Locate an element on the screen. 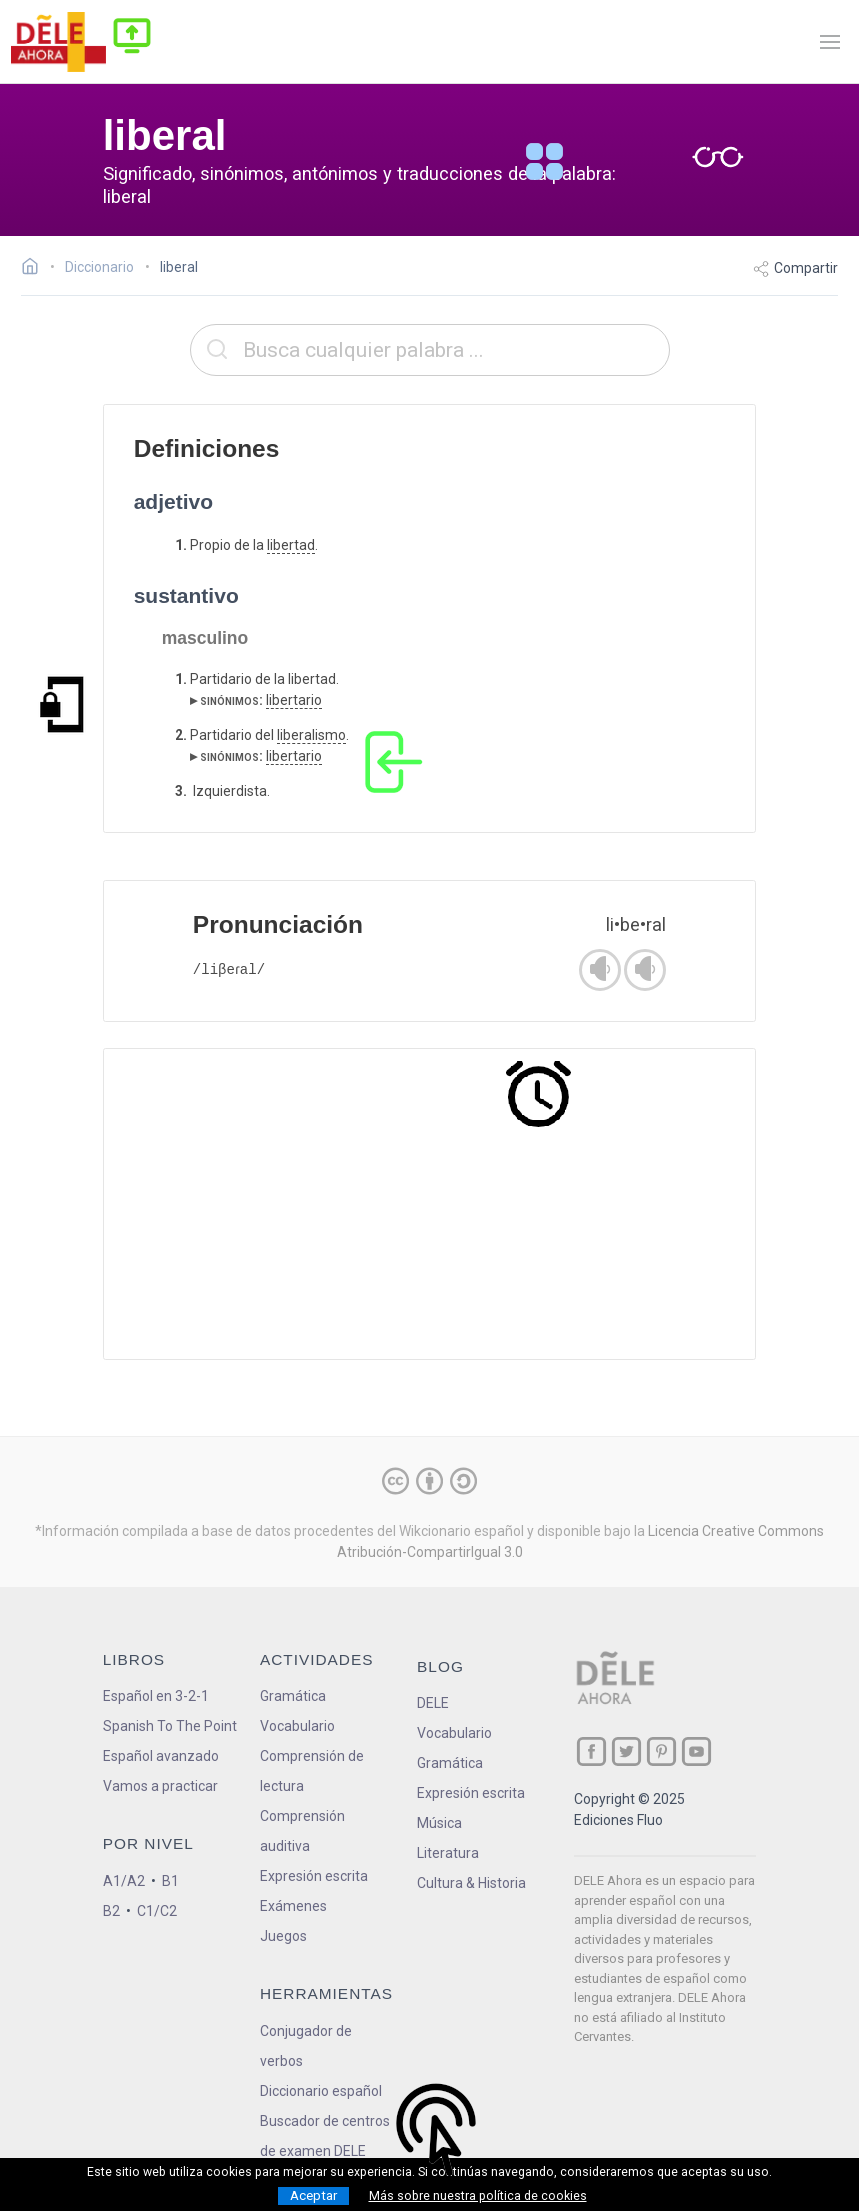 This screenshot has height=2211, width=859. upload file to display or screen is located at coordinates (132, 34).